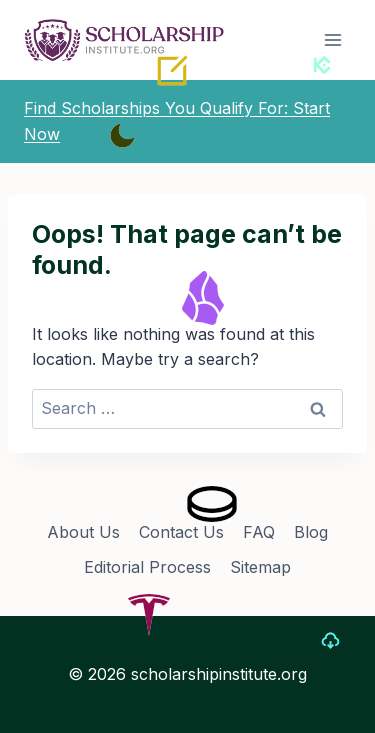 Image resolution: width=375 pixels, height=733 pixels. What do you see at coordinates (149, 615) in the screenshot?
I see `open the Tesla app` at bounding box center [149, 615].